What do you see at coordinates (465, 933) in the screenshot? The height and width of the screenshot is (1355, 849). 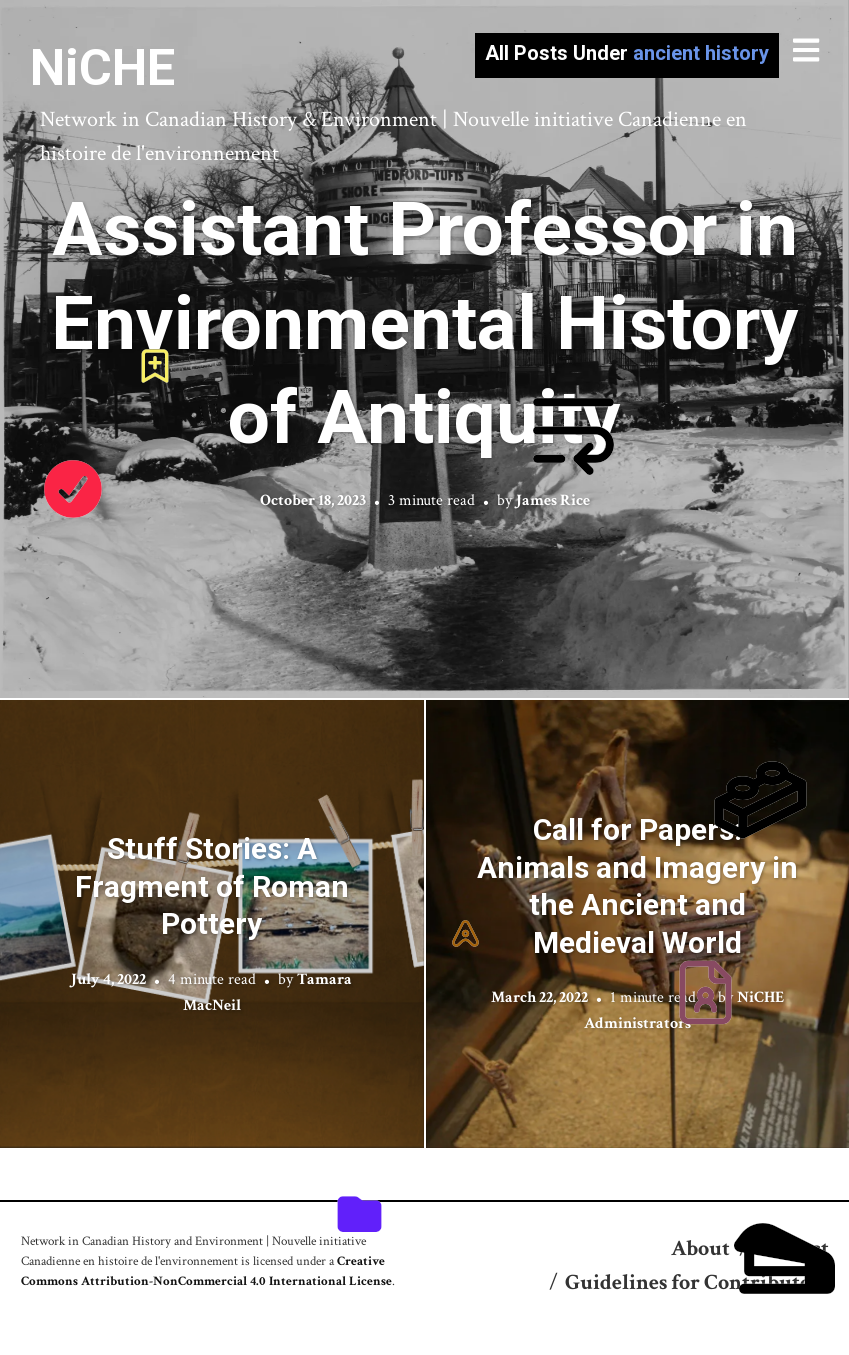 I see `amigo brand logo` at bounding box center [465, 933].